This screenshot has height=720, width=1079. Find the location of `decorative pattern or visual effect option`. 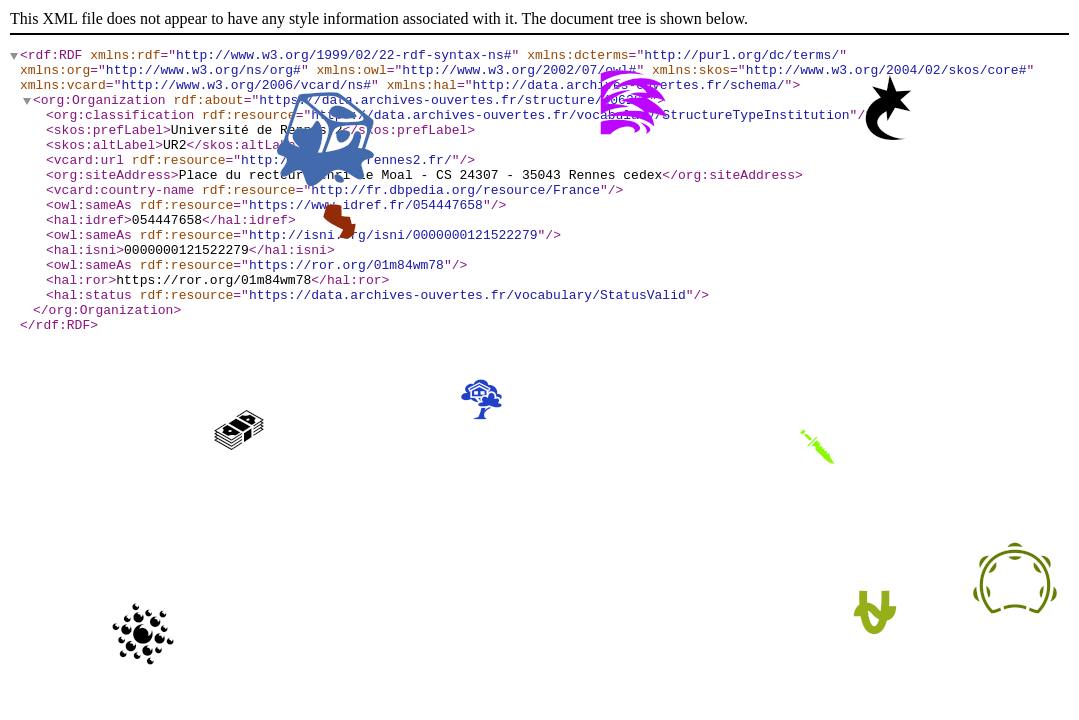

decorative pattern or visual effect option is located at coordinates (143, 634).